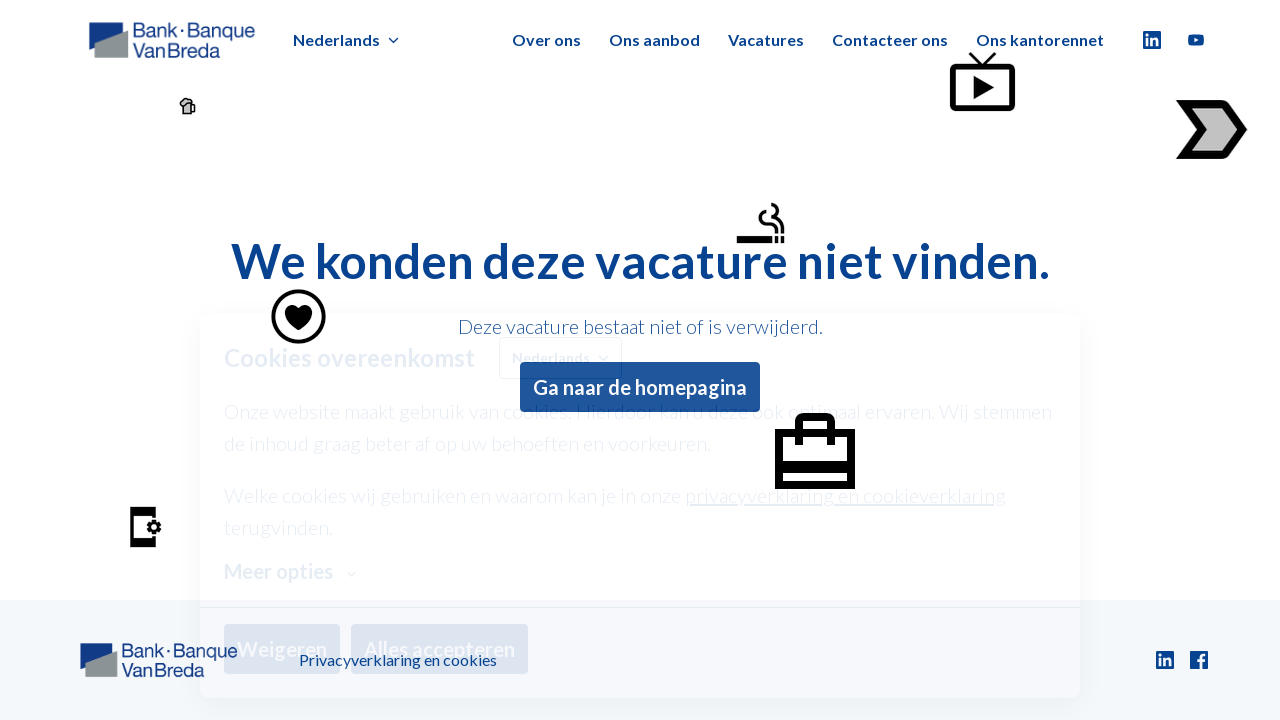 This screenshot has width=1280, height=720. I want to click on access travel documents or itinerary, so click(815, 453).